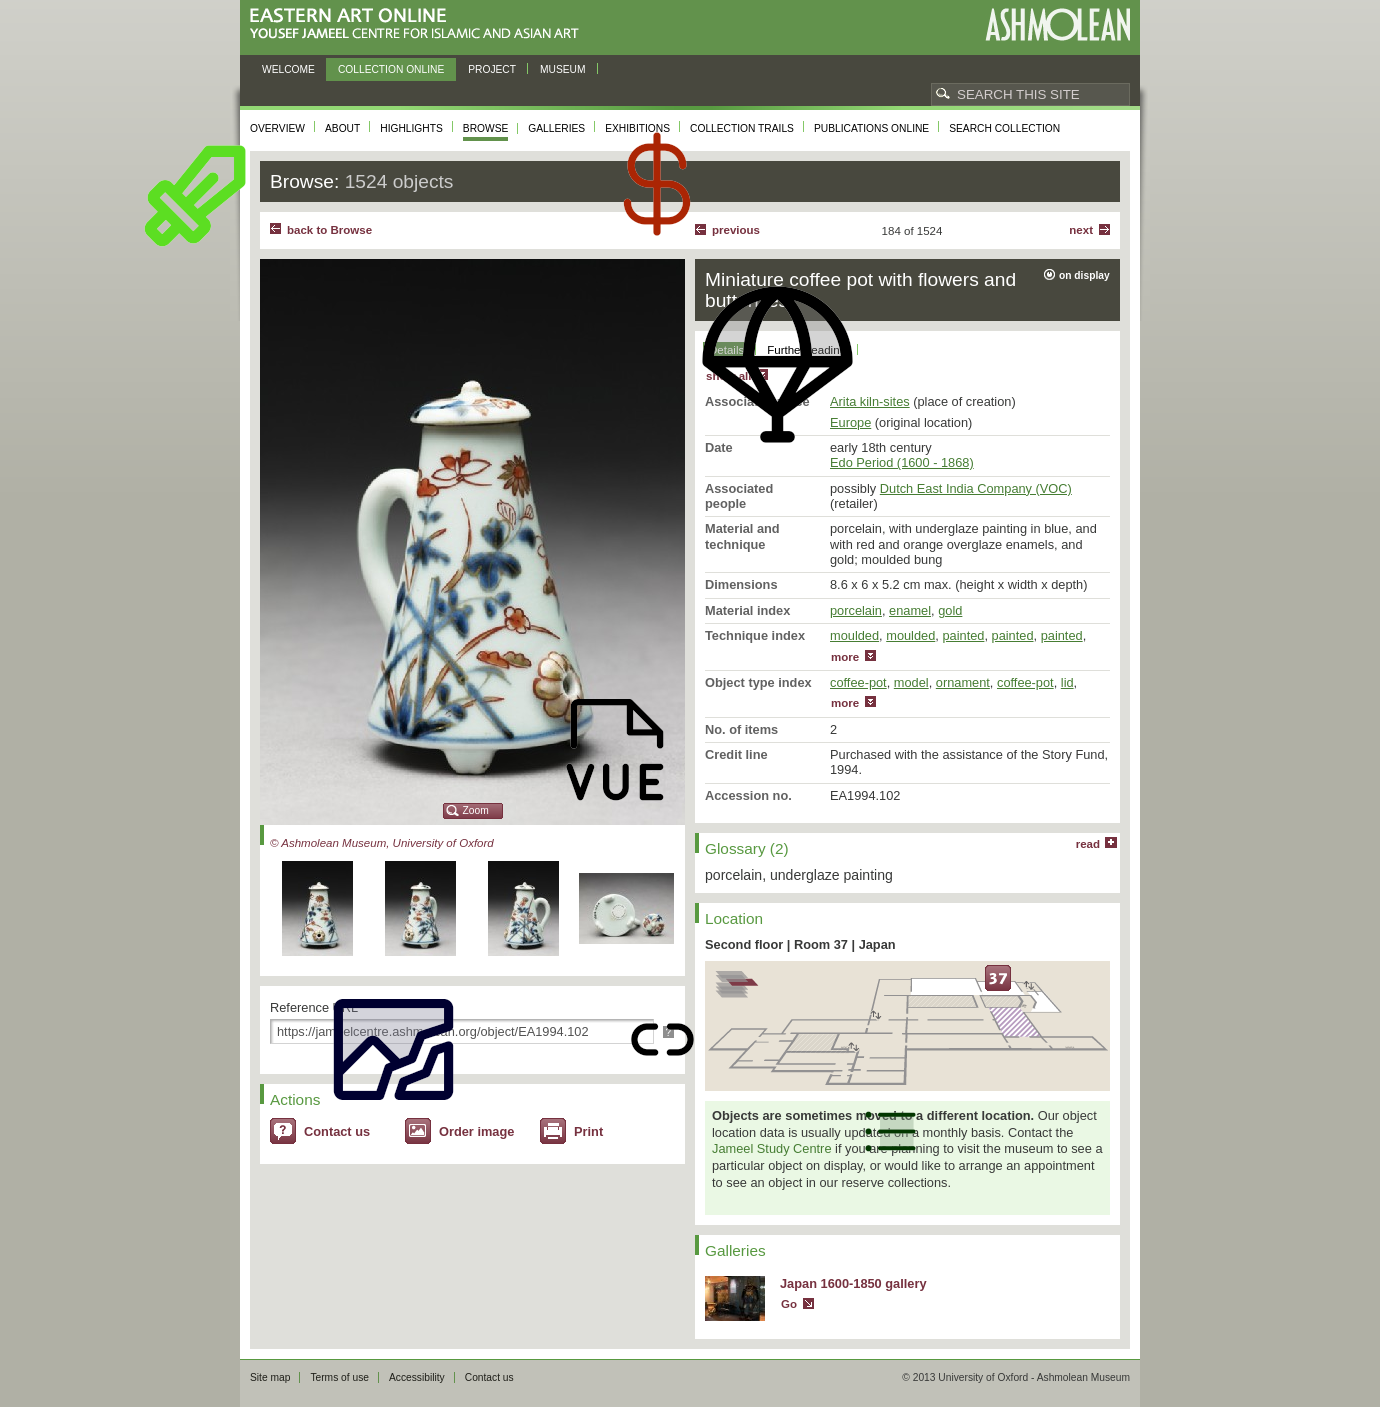 The height and width of the screenshot is (1407, 1380). Describe the element at coordinates (393, 1049) in the screenshot. I see `indicates a broken or corrupted image file` at that location.